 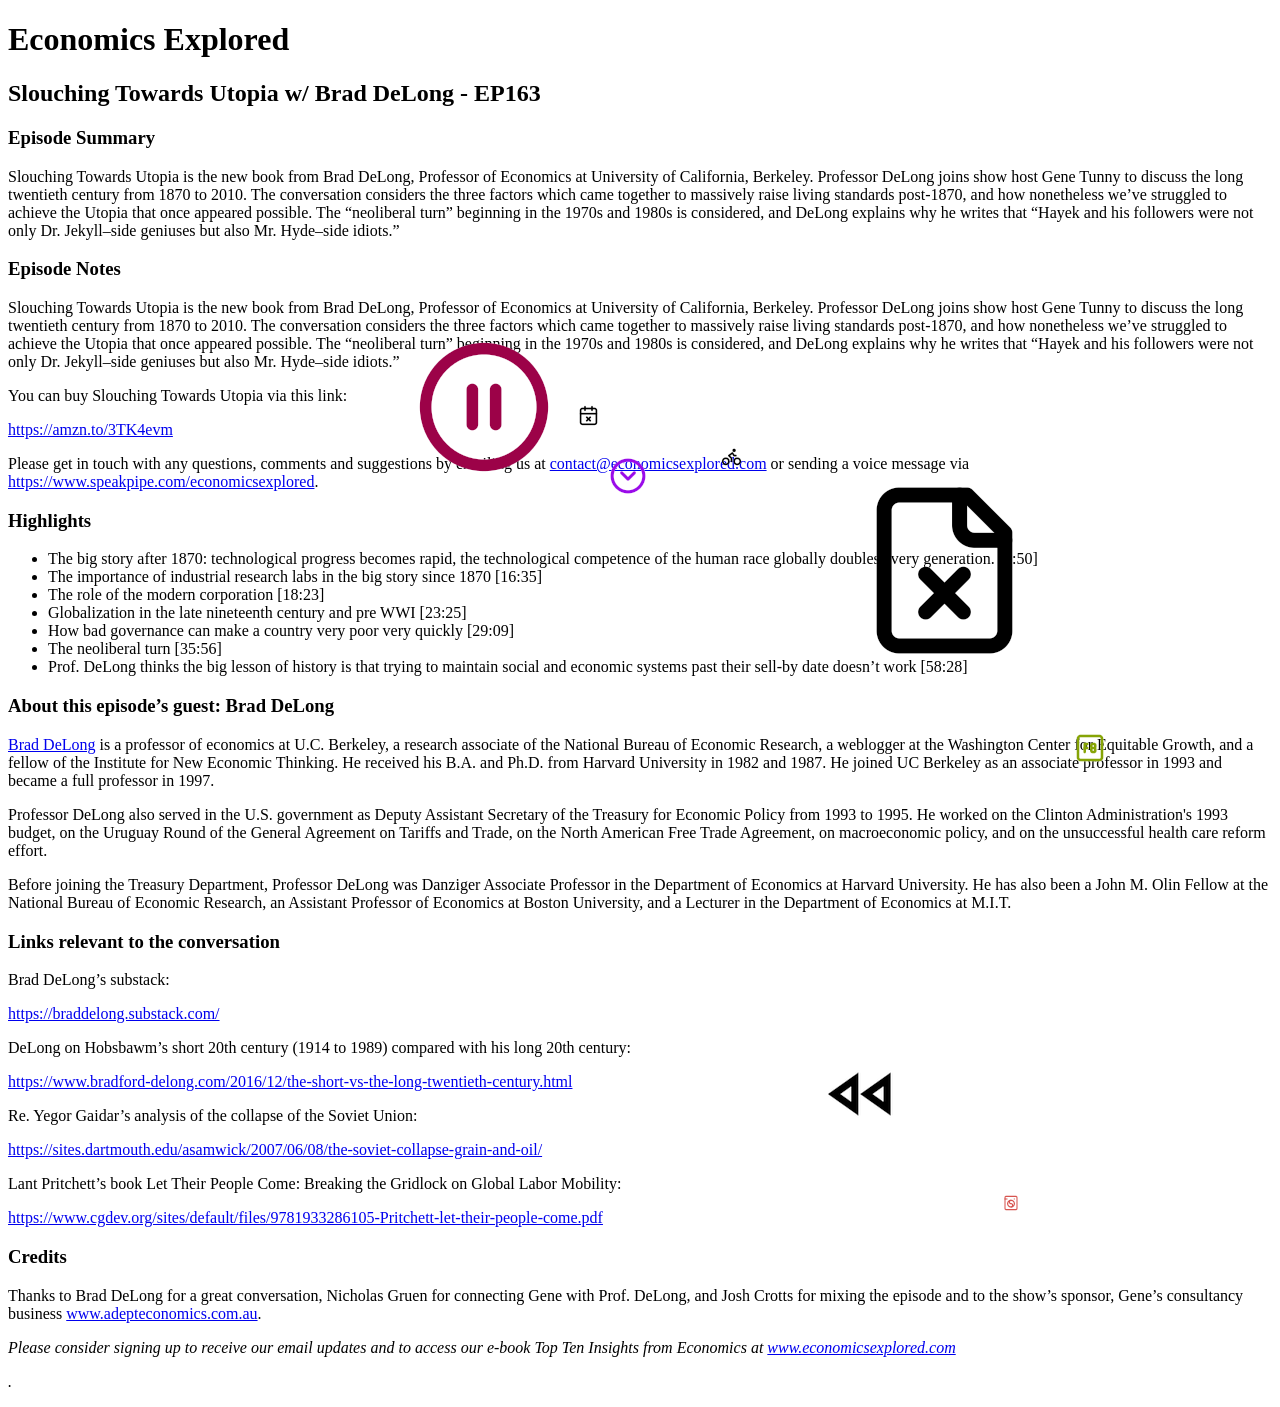 I want to click on select function key F8, so click(x=1090, y=748).